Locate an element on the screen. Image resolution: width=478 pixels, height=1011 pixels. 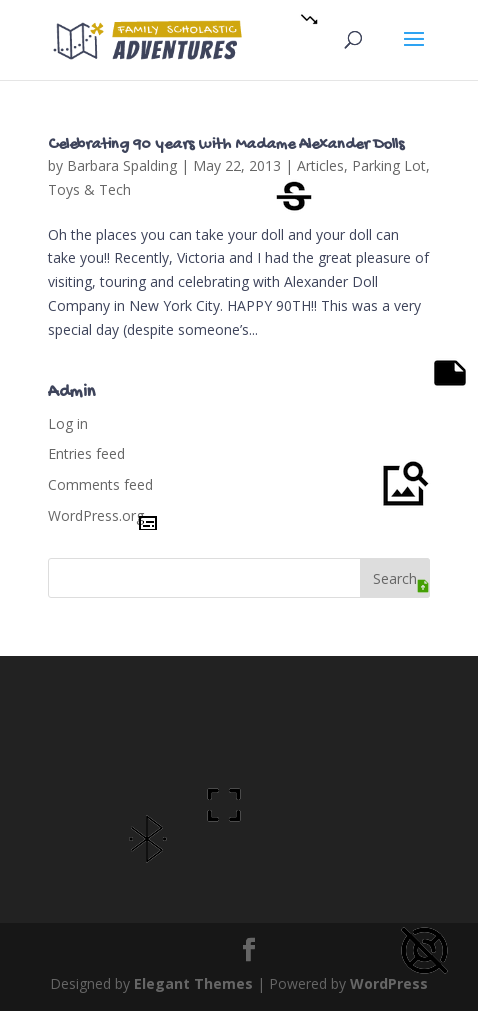
upload a file is located at coordinates (423, 586).